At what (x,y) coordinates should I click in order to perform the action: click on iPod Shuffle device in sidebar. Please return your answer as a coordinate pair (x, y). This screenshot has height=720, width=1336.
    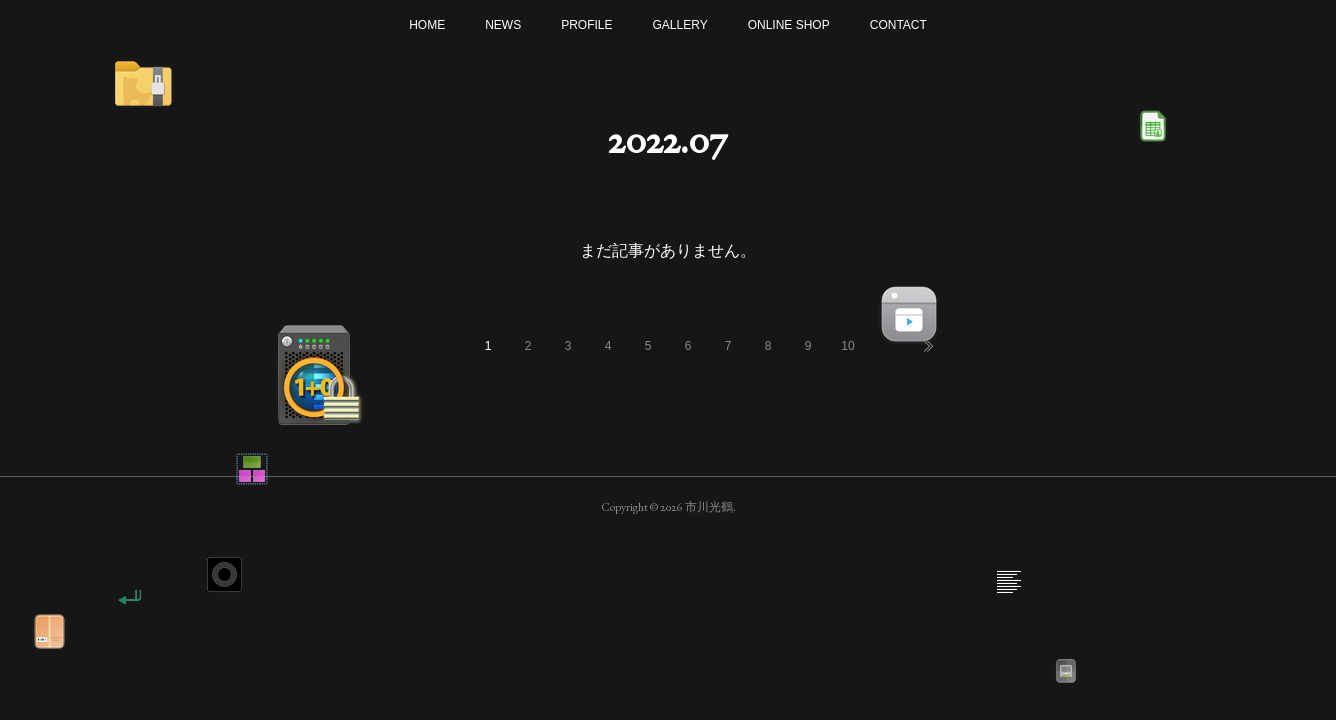
    Looking at the image, I should click on (224, 574).